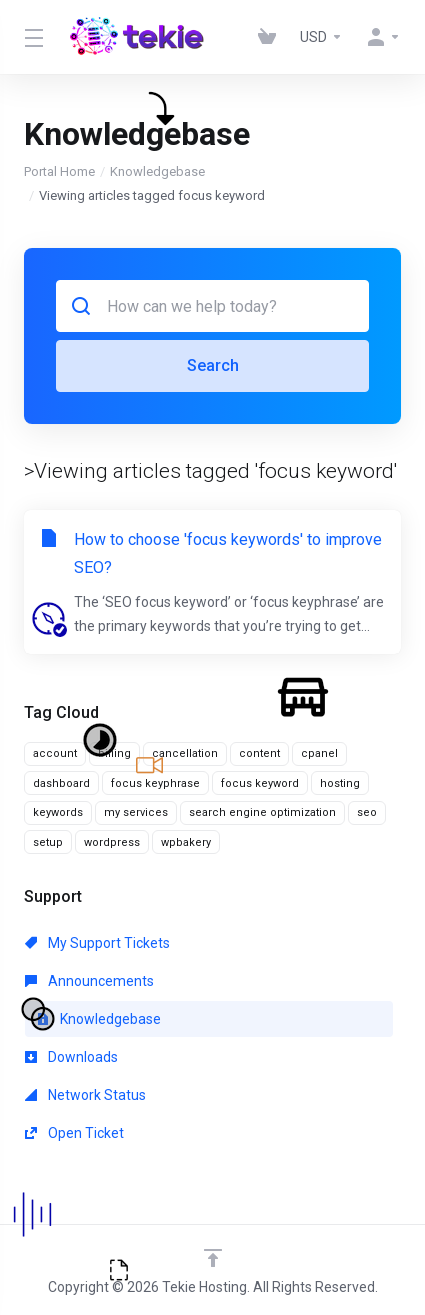 The image size is (425, 1315). What do you see at coordinates (100, 740) in the screenshot?
I see `access timelapse camera mode` at bounding box center [100, 740].